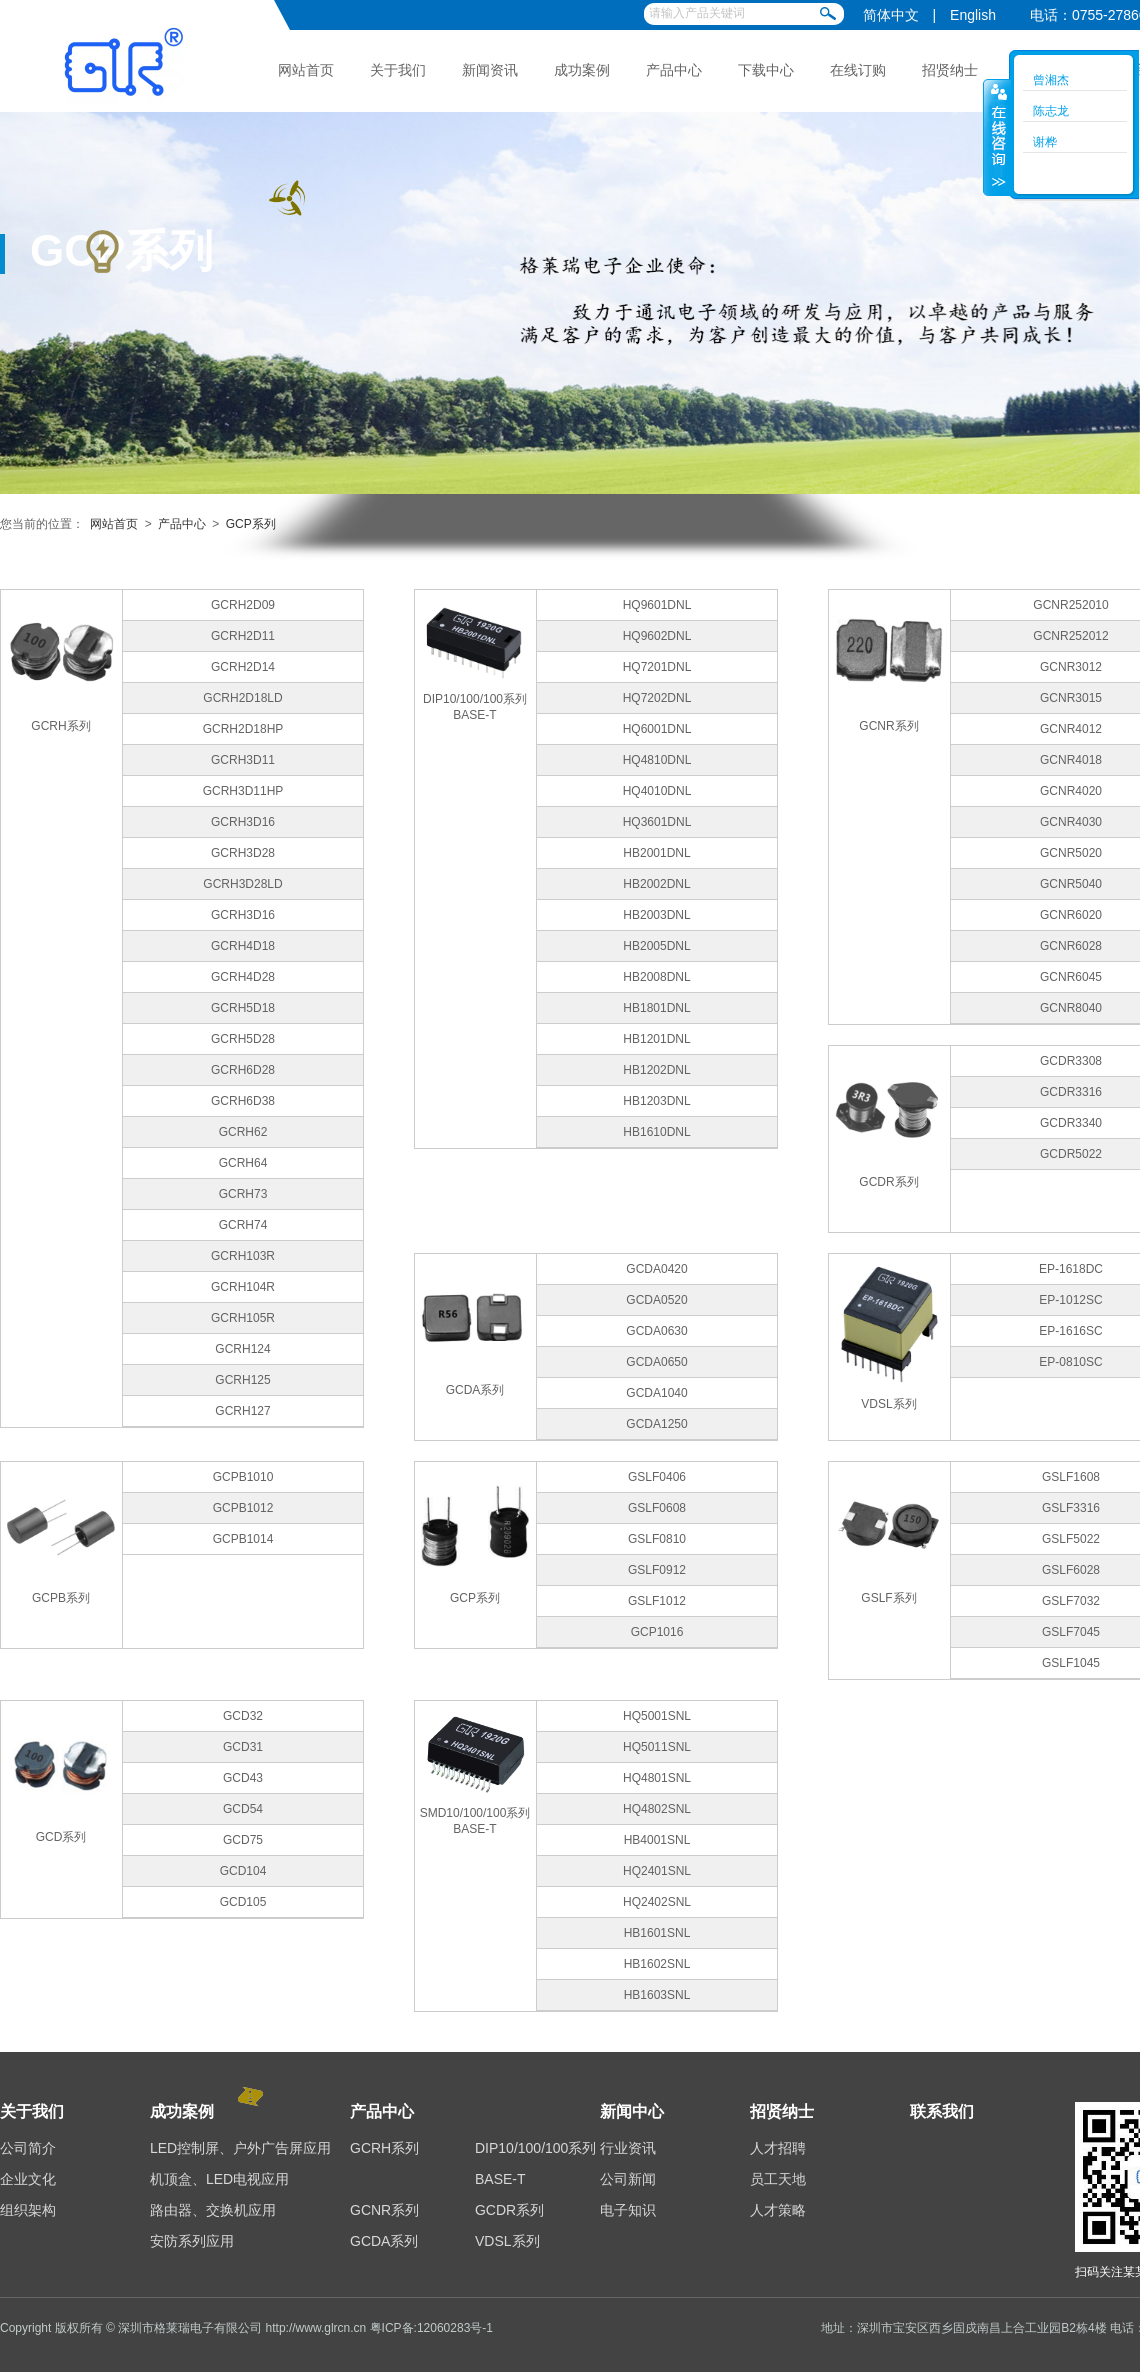 This screenshot has width=1140, height=2372. What do you see at coordinates (250, 2096) in the screenshot?
I see `open the Boost mobile app` at bounding box center [250, 2096].